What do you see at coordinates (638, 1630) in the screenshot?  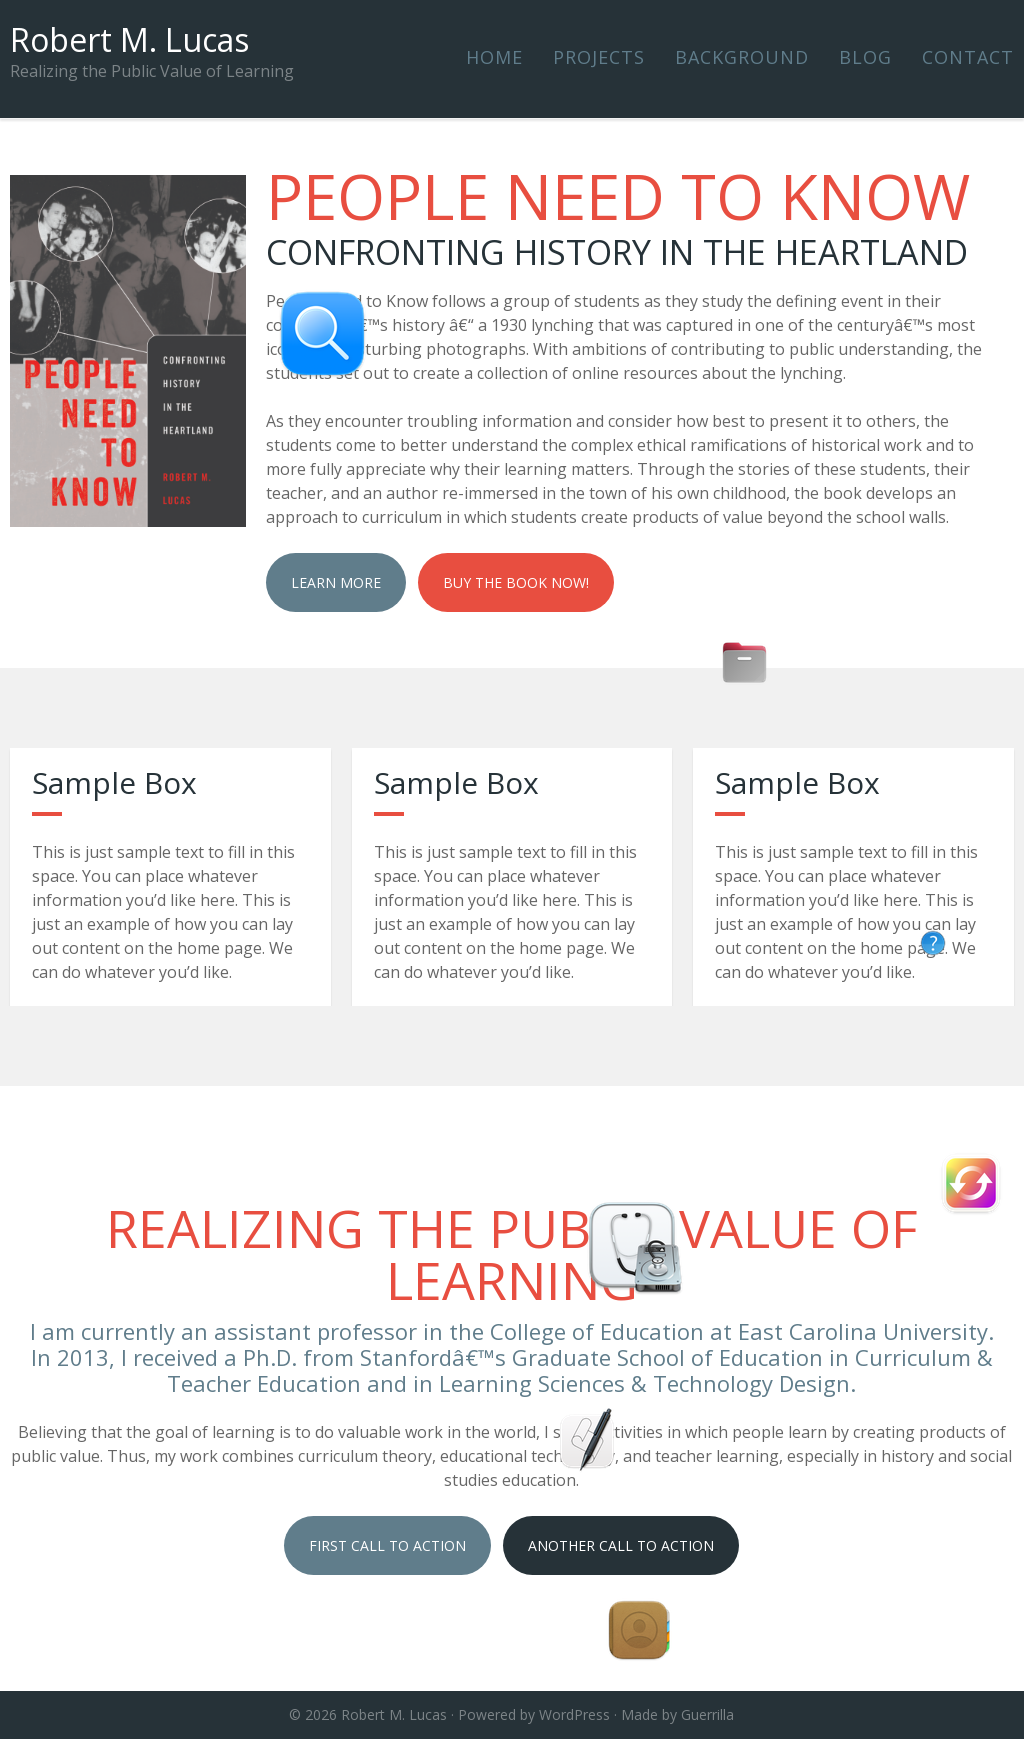 I see `open the contacts app` at bounding box center [638, 1630].